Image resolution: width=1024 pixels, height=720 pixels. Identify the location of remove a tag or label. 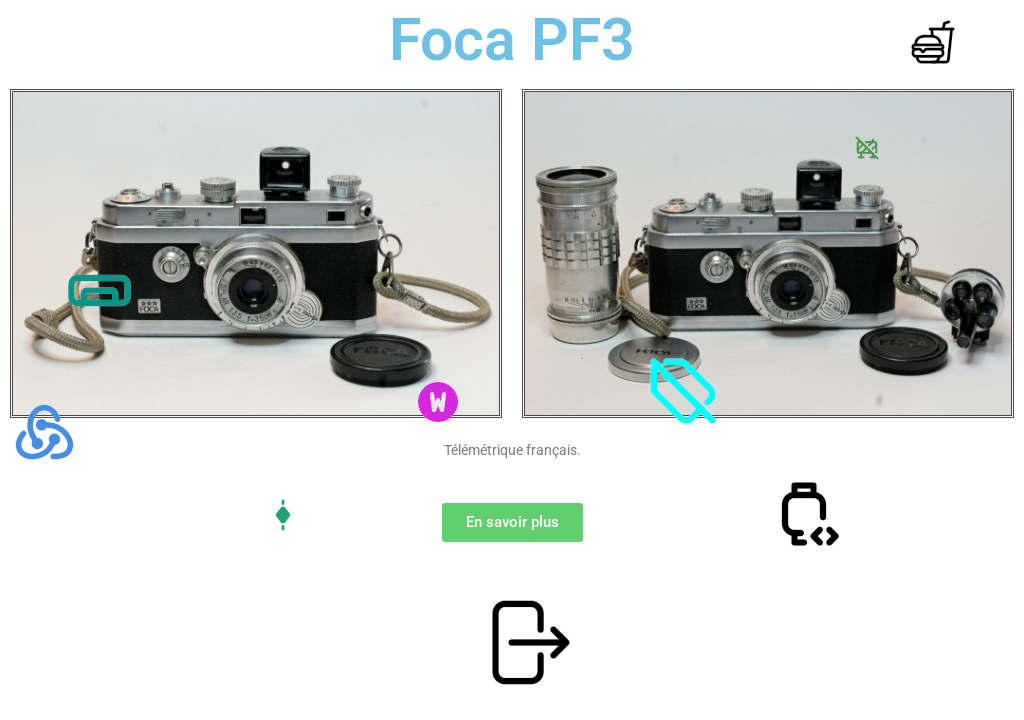
(683, 391).